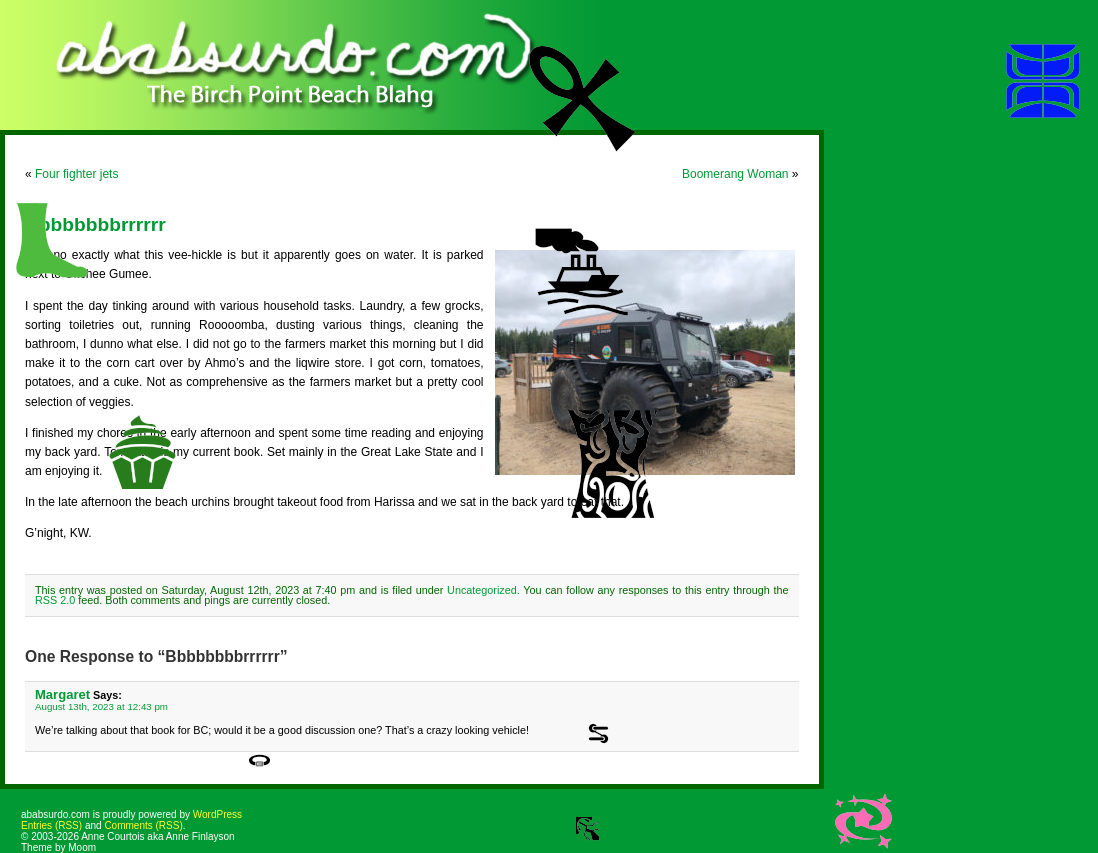 The image size is (1098, 853). What do you see at coordinates (142, 450) in the screenshot?
I see `access bakery or dessert options` at bounding box center [142, 450].